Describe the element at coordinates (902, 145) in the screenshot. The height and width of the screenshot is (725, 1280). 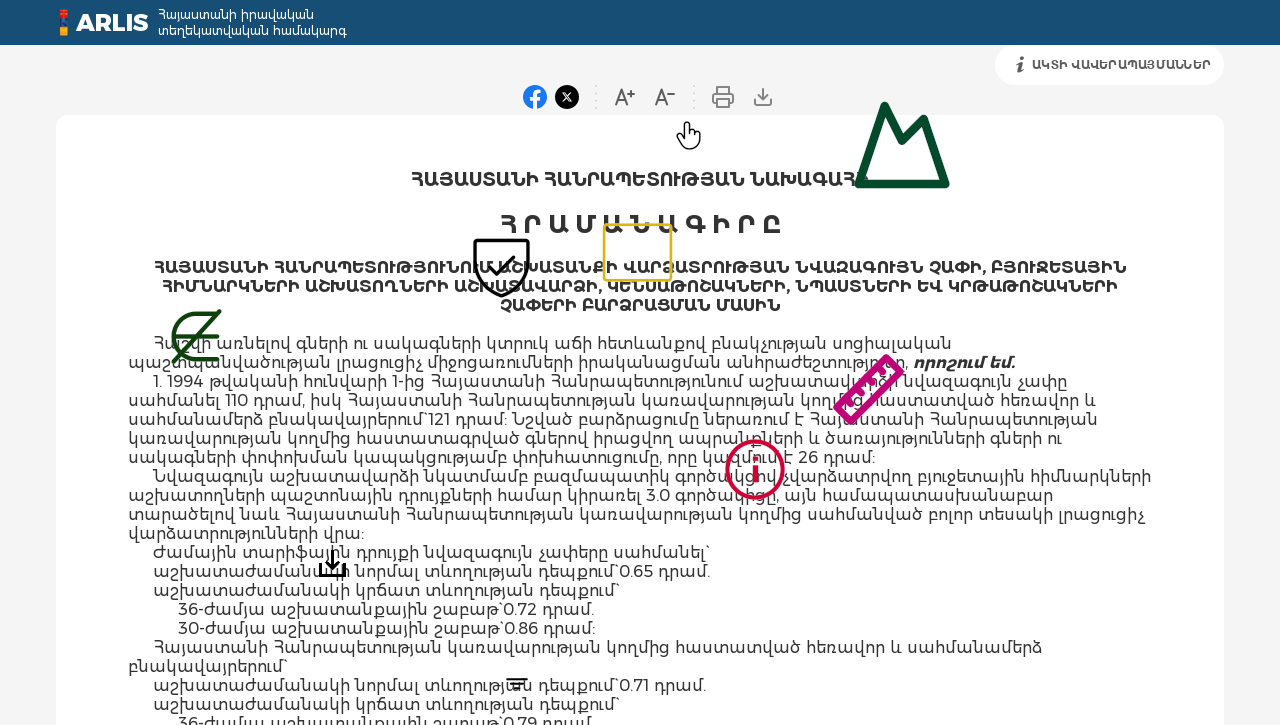
I see `view outdoor or nature-related content` at that location.